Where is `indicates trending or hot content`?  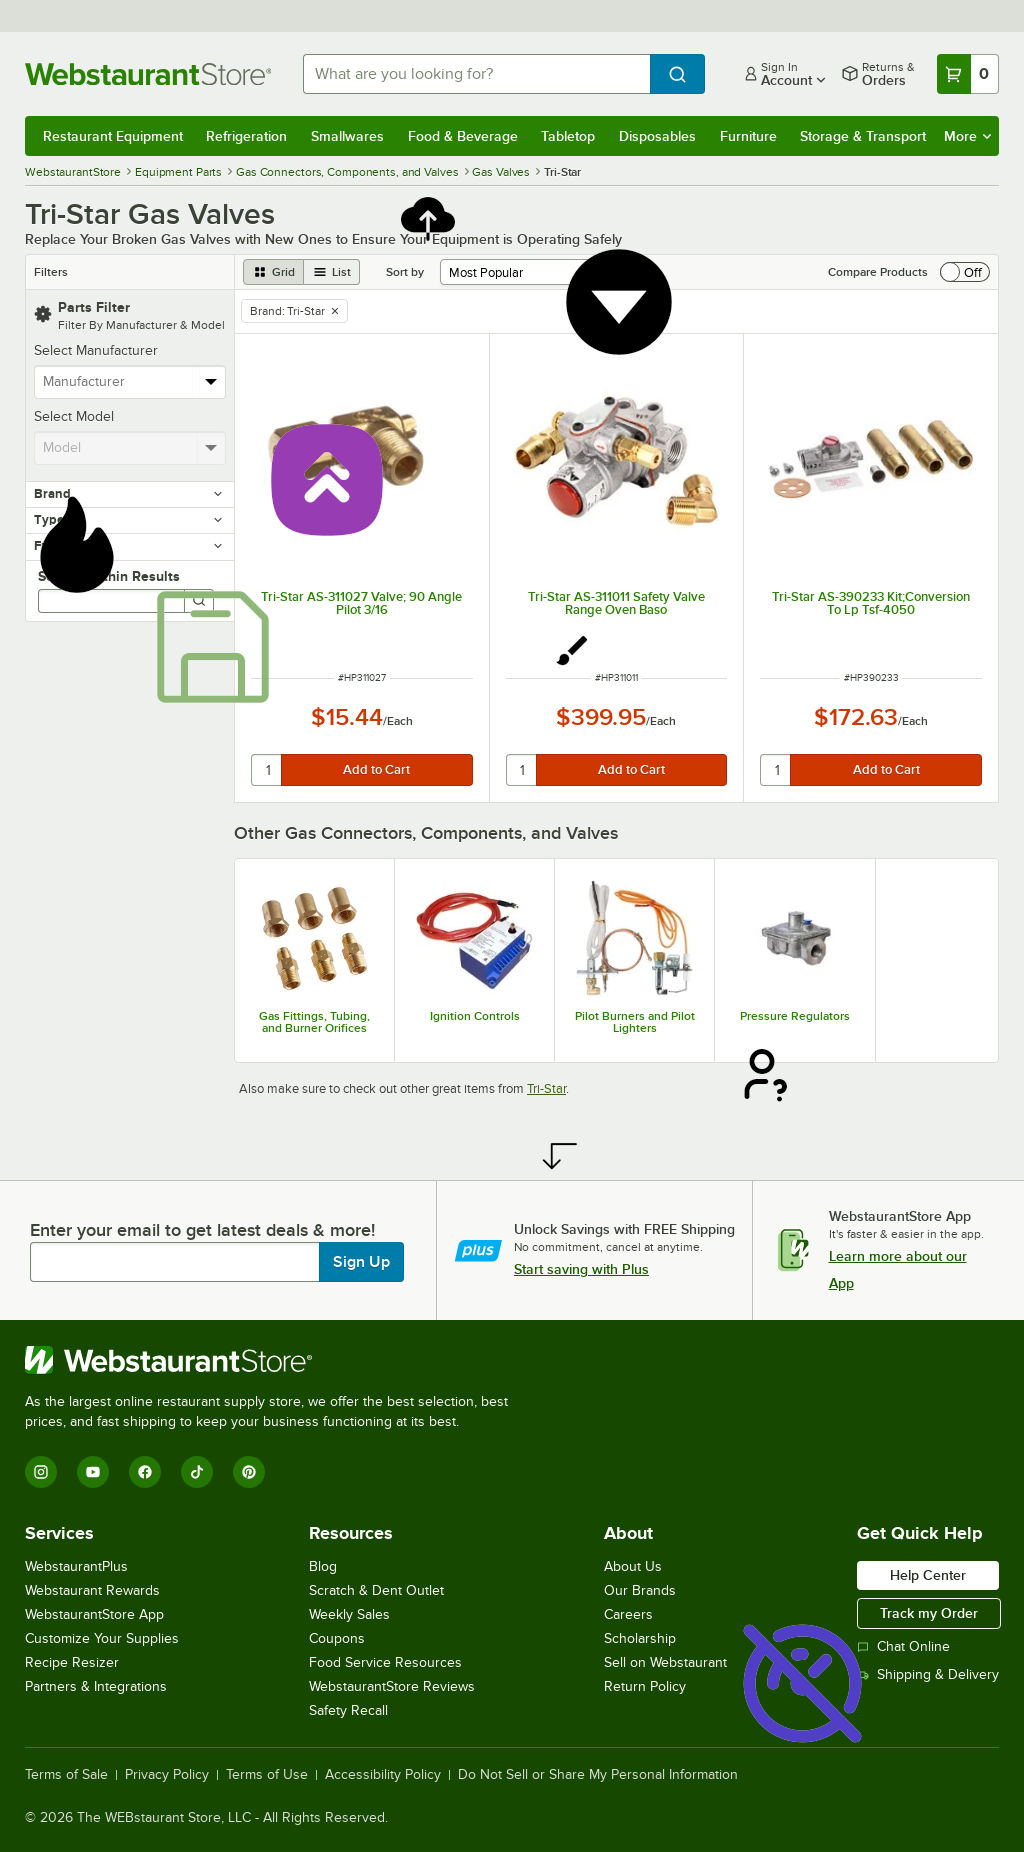
indicates trending or hot content is located at coordinates (77, 547).